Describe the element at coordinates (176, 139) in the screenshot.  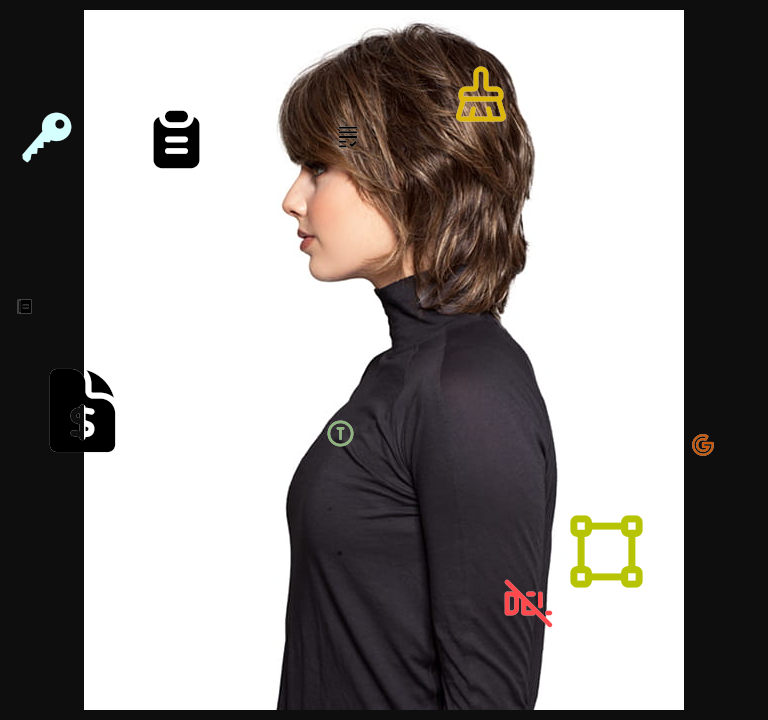
I see `view clipboard contents` at that location.